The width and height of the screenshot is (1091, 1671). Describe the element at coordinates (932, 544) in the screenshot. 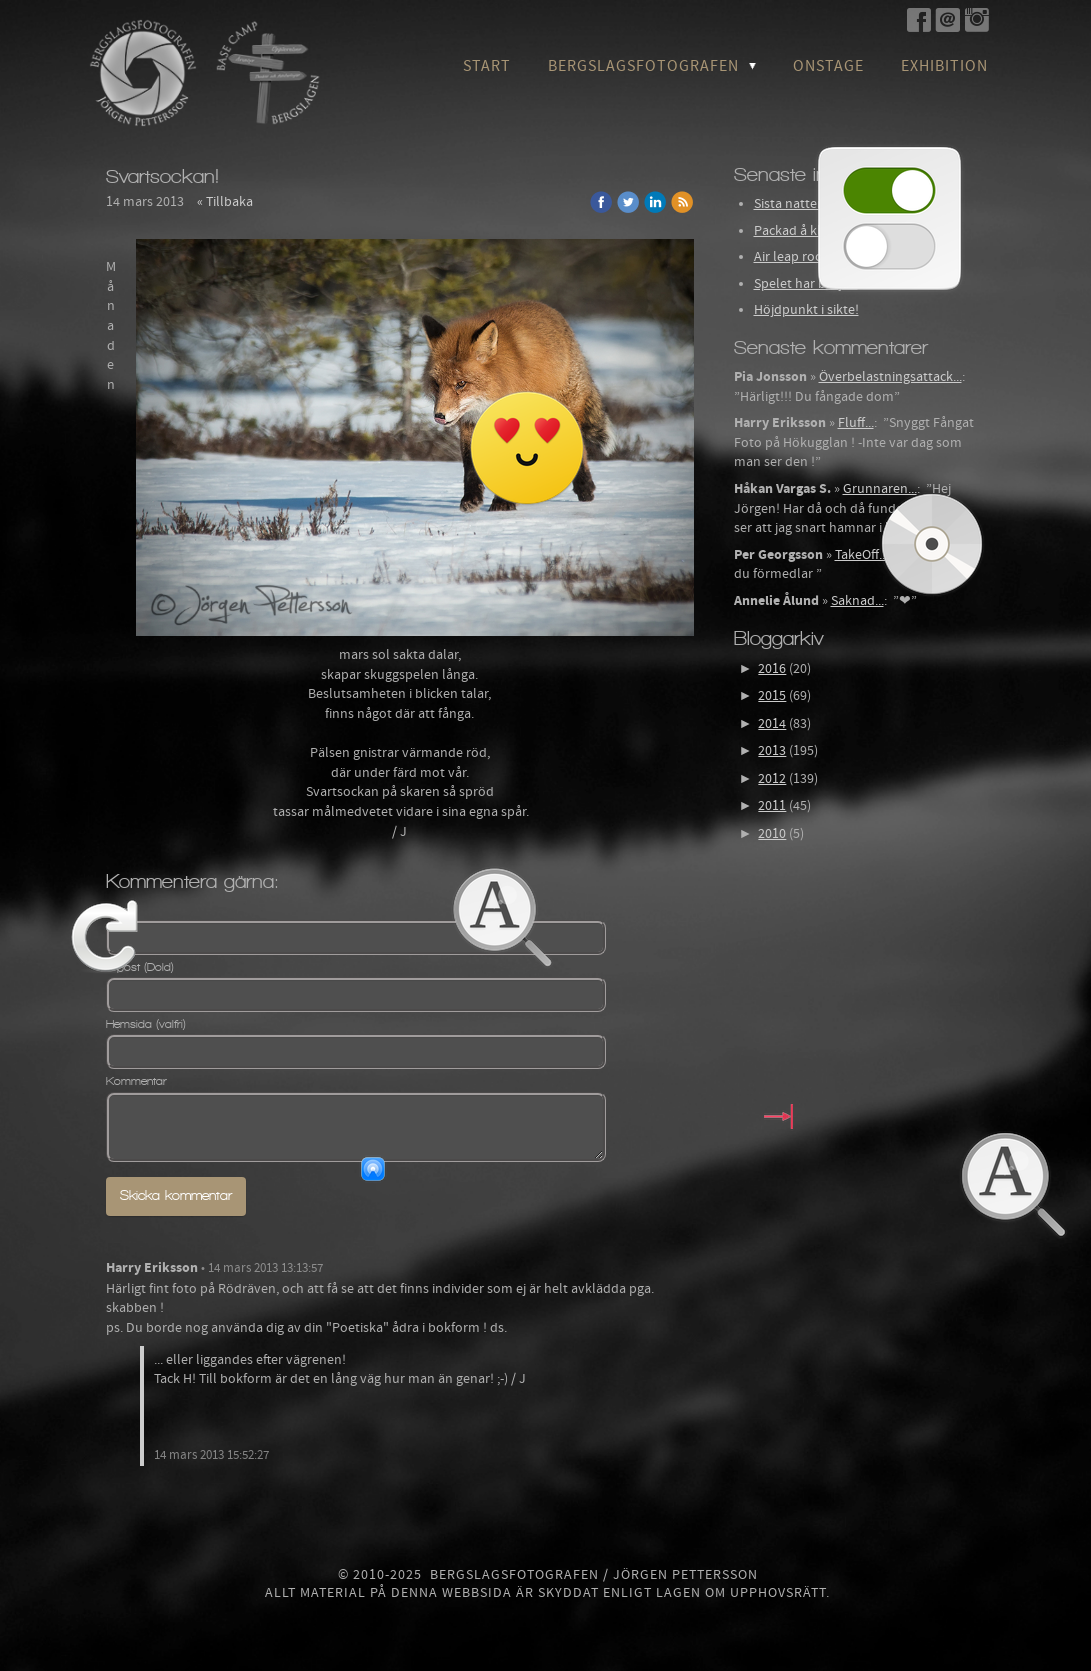

I see `indicates a CD, DVD, or optical disc drive` at that location.